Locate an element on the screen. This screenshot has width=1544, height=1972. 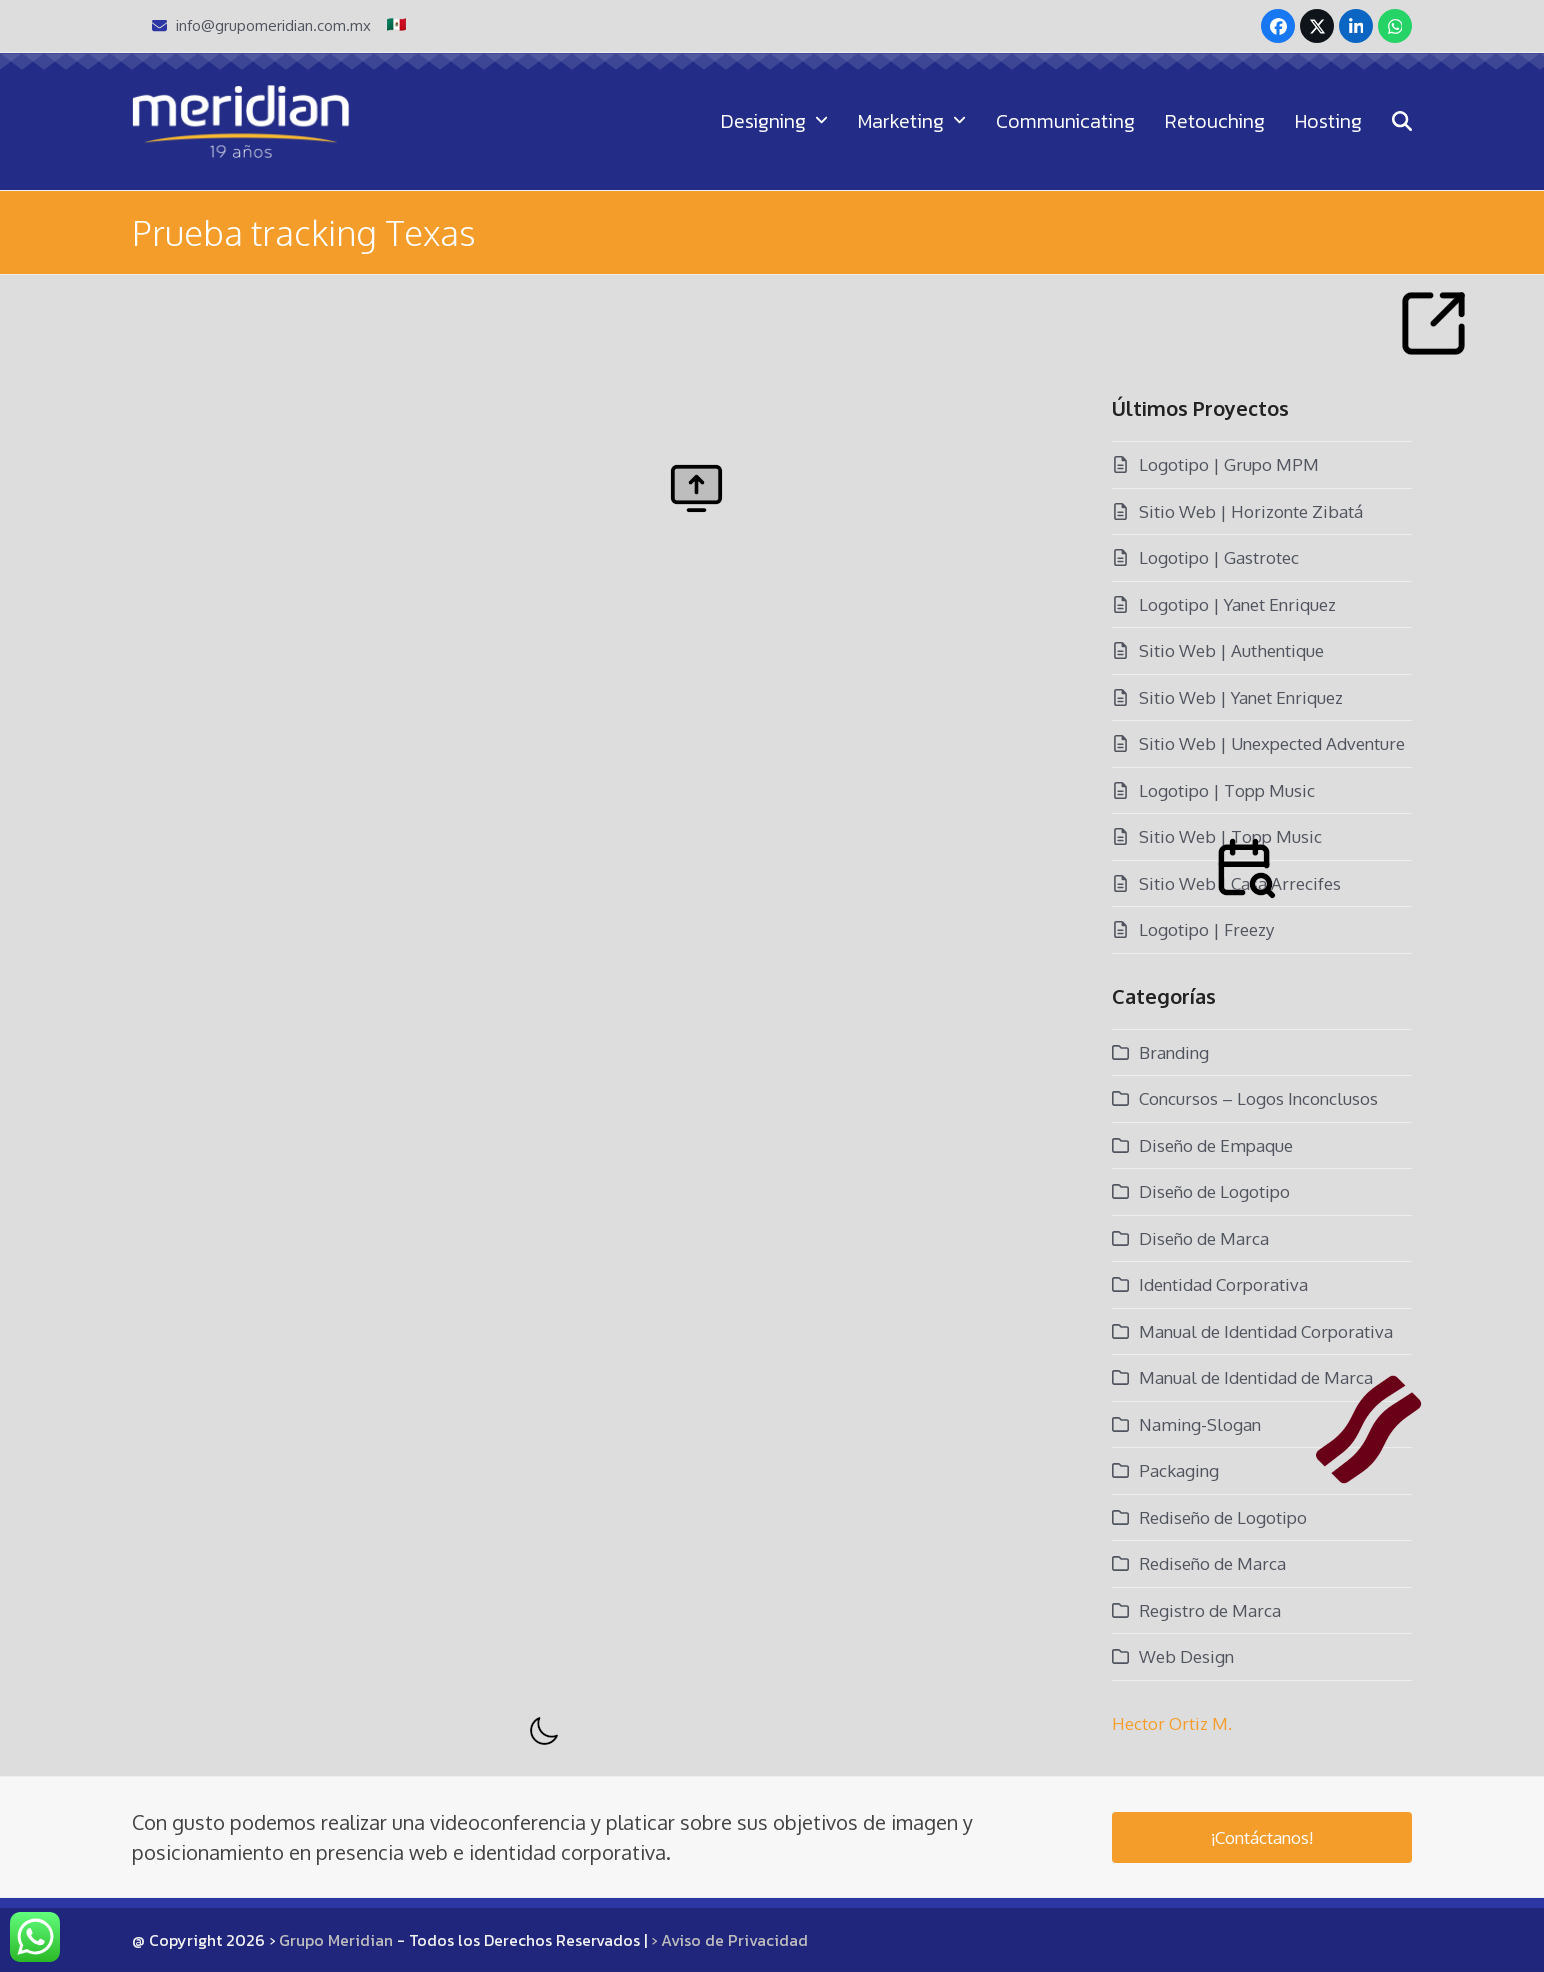
open link in a new window or tab is located at coordinates (1433, 323).